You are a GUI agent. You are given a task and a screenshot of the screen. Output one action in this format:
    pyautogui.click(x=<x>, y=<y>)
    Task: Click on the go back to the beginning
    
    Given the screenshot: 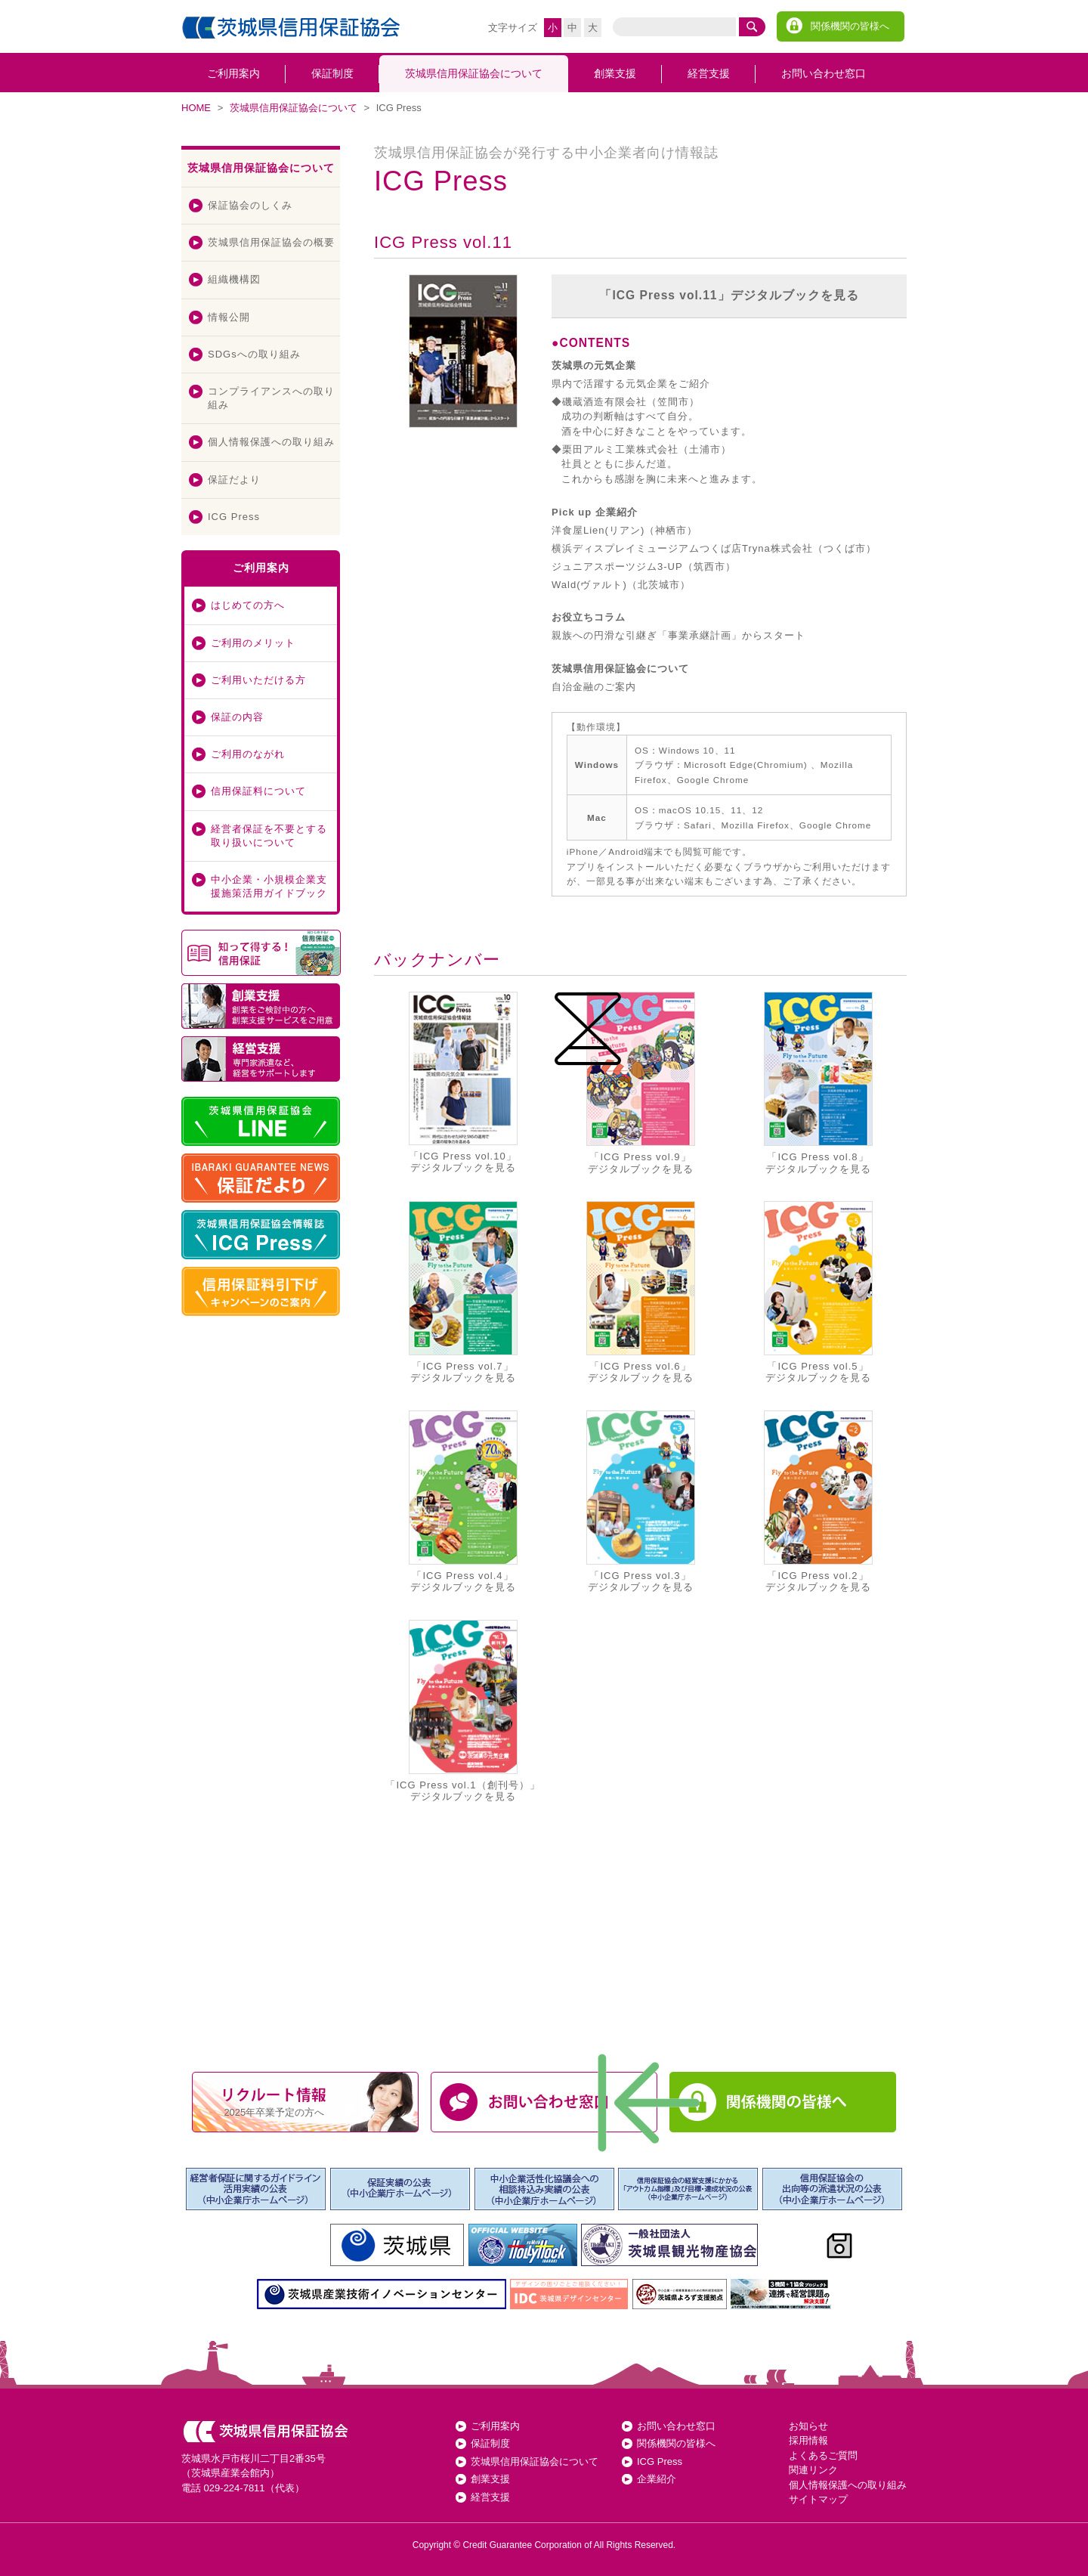 What is the action you would take?
    pyautogui.click(x=647, y=2103)
    